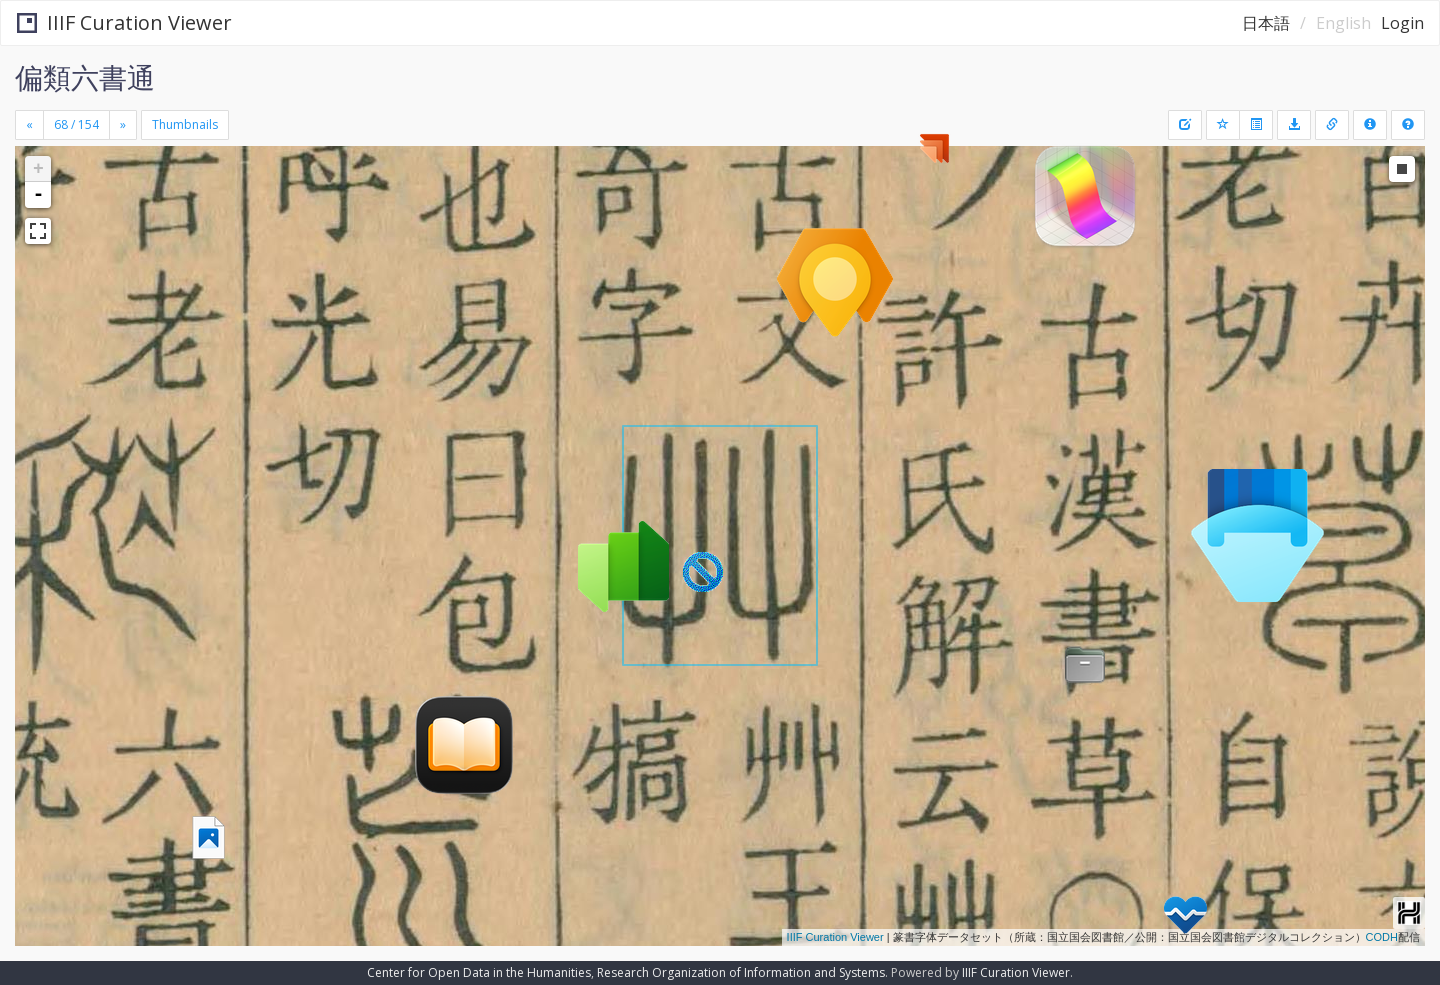 The width and height of the screenshot is (1440, 985). I want to click on open field service management app, so click(835, 279).